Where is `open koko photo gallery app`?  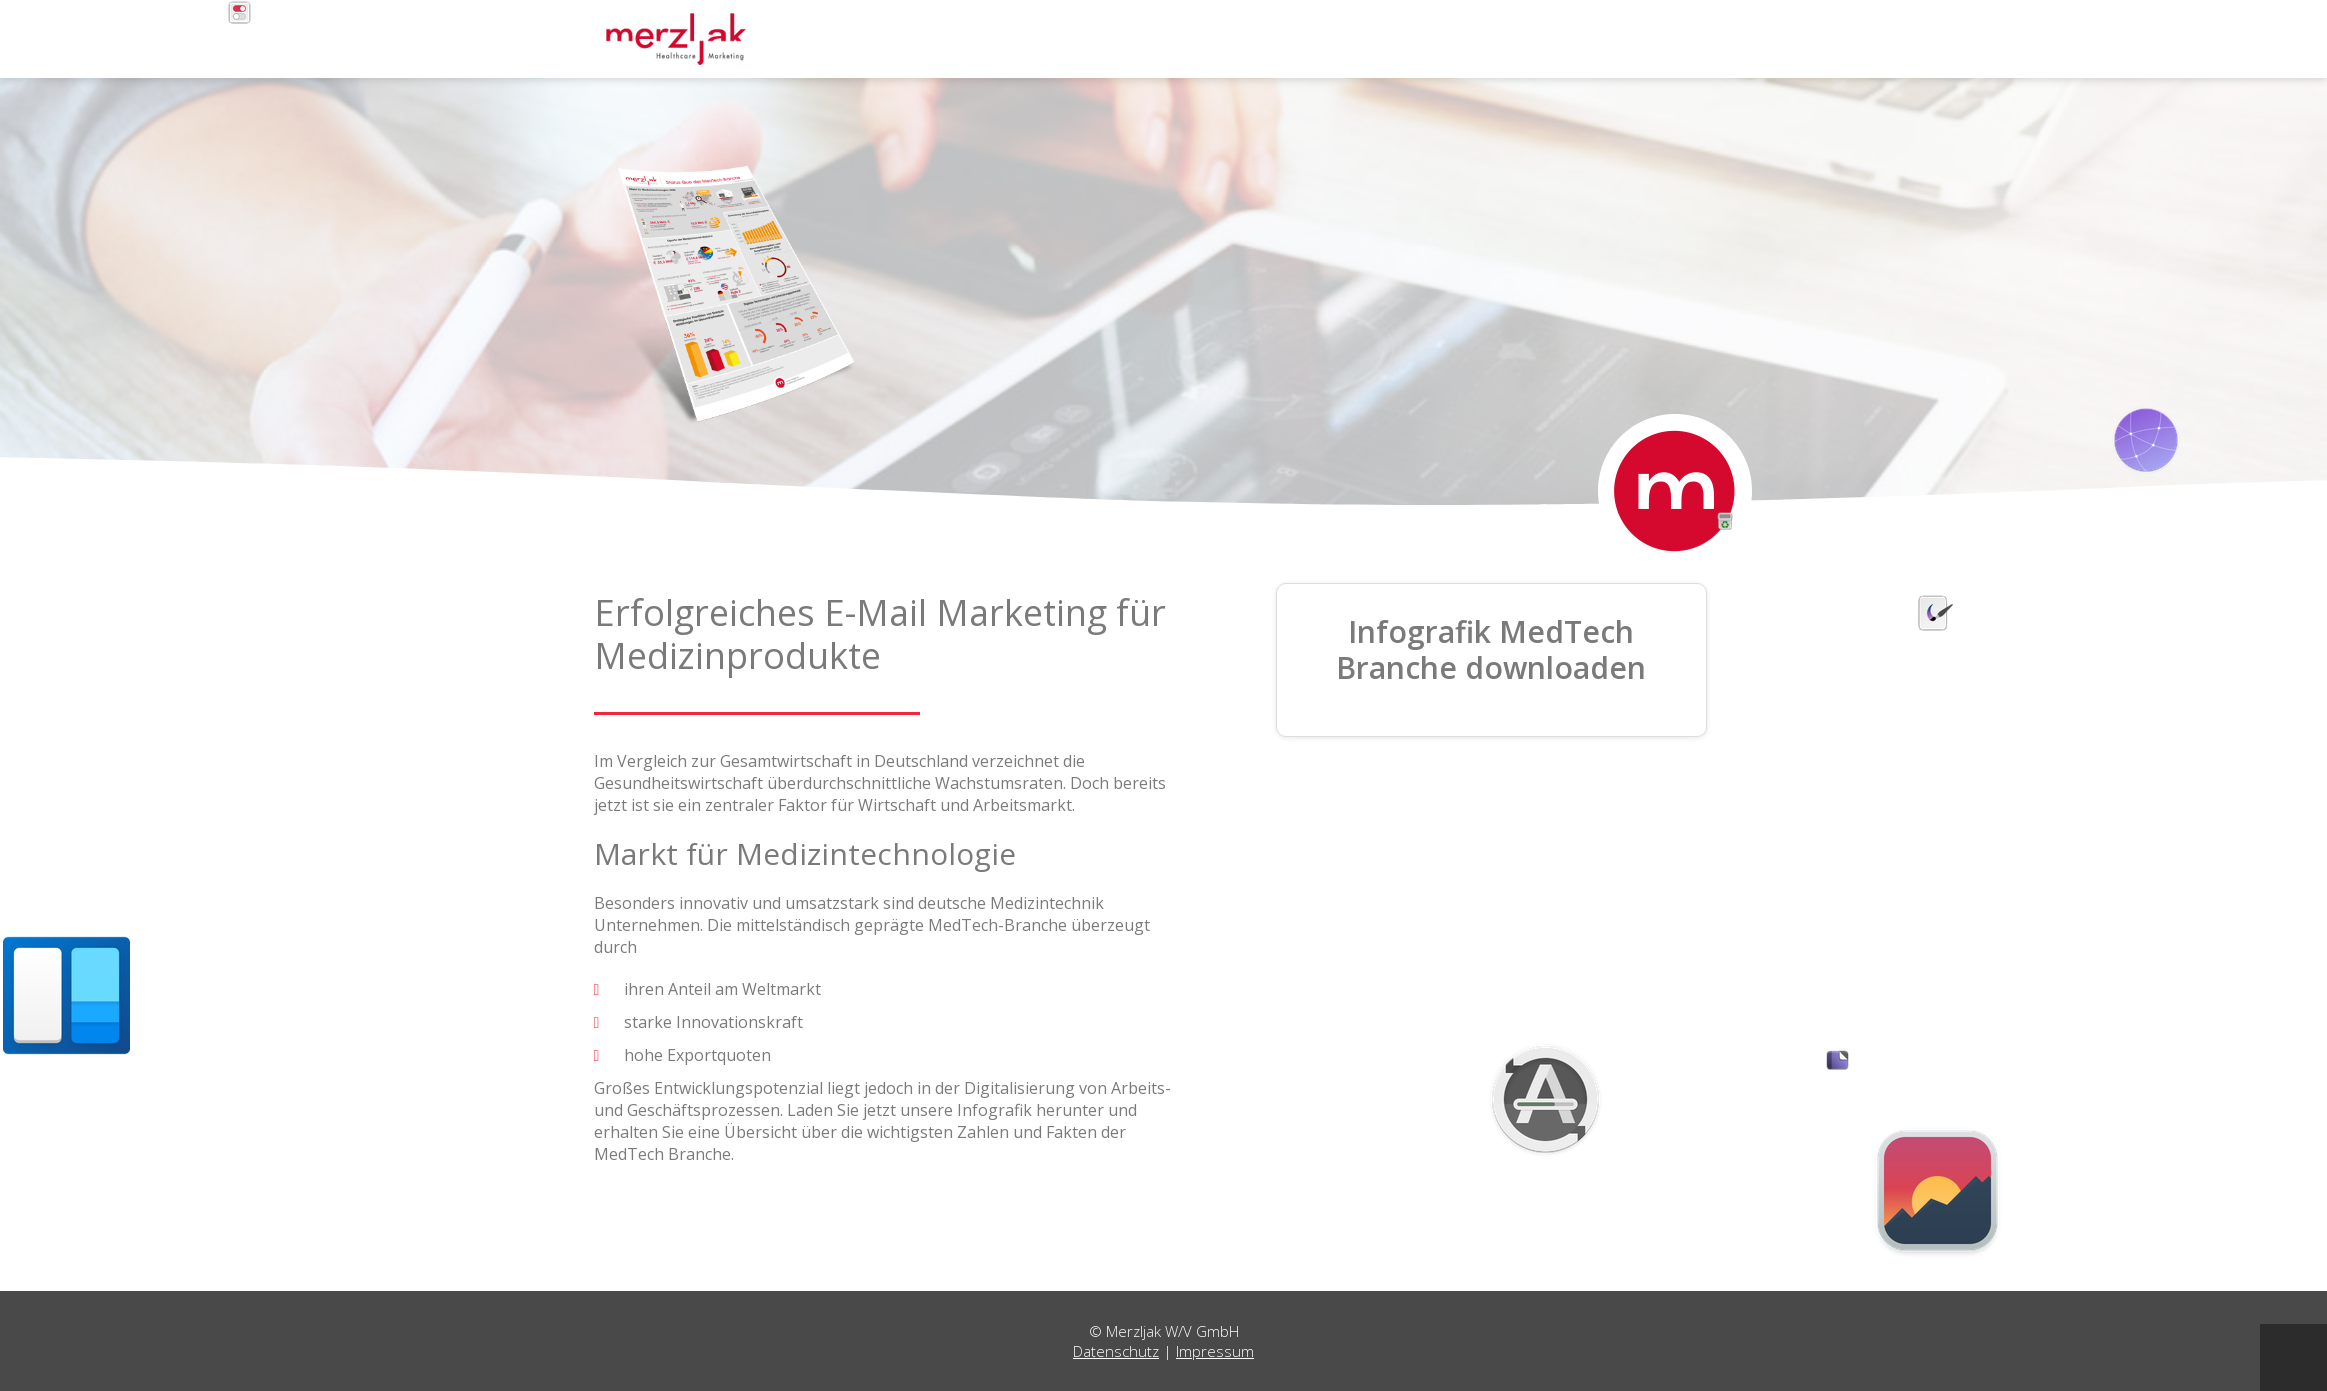
open koko photo gallery app is located at coordinates (1937, 1190).